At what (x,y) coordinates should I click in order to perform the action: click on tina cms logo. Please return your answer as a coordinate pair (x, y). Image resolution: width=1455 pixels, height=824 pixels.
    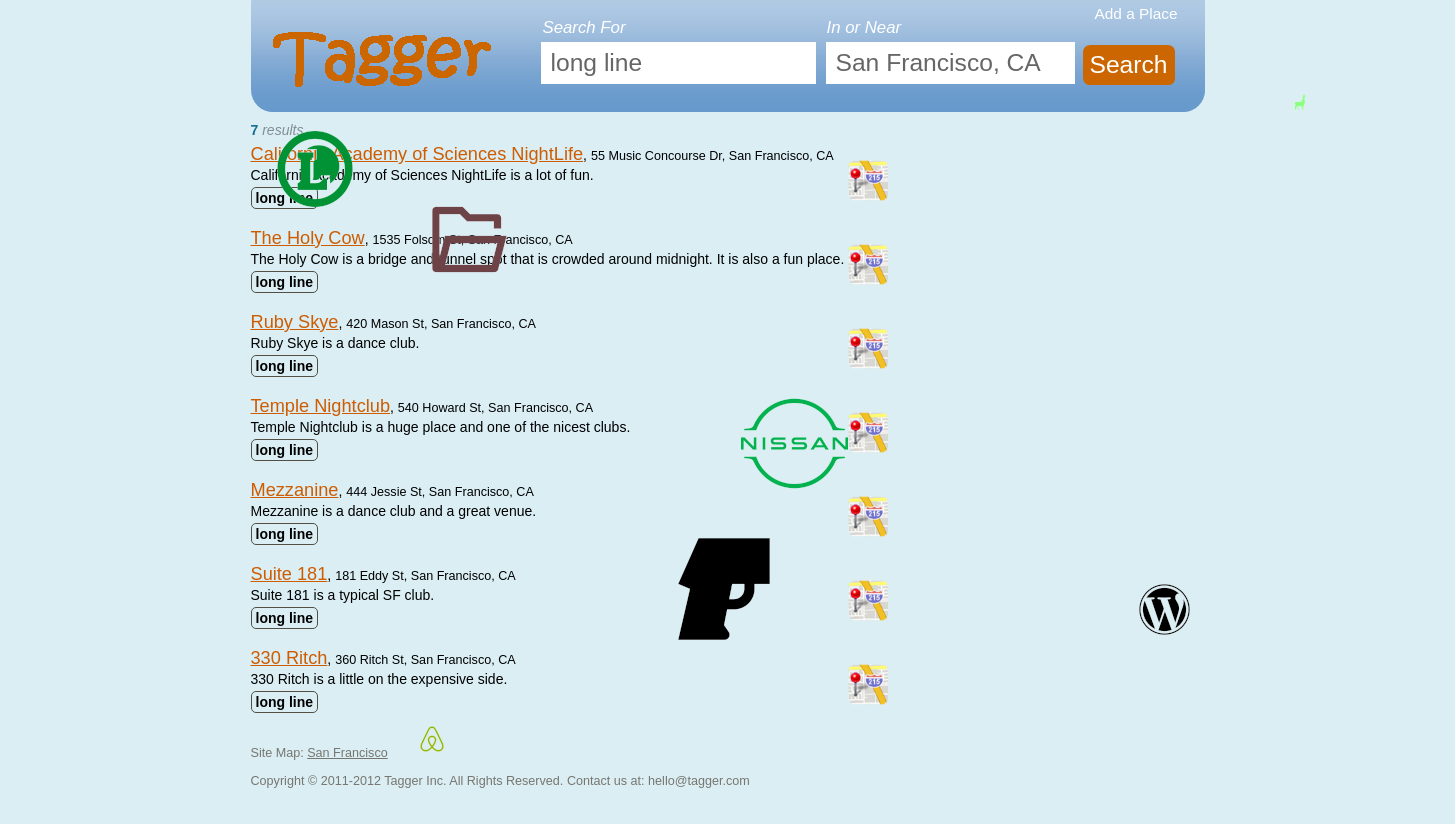
    Looking at the image, I should click on (1300, 102).